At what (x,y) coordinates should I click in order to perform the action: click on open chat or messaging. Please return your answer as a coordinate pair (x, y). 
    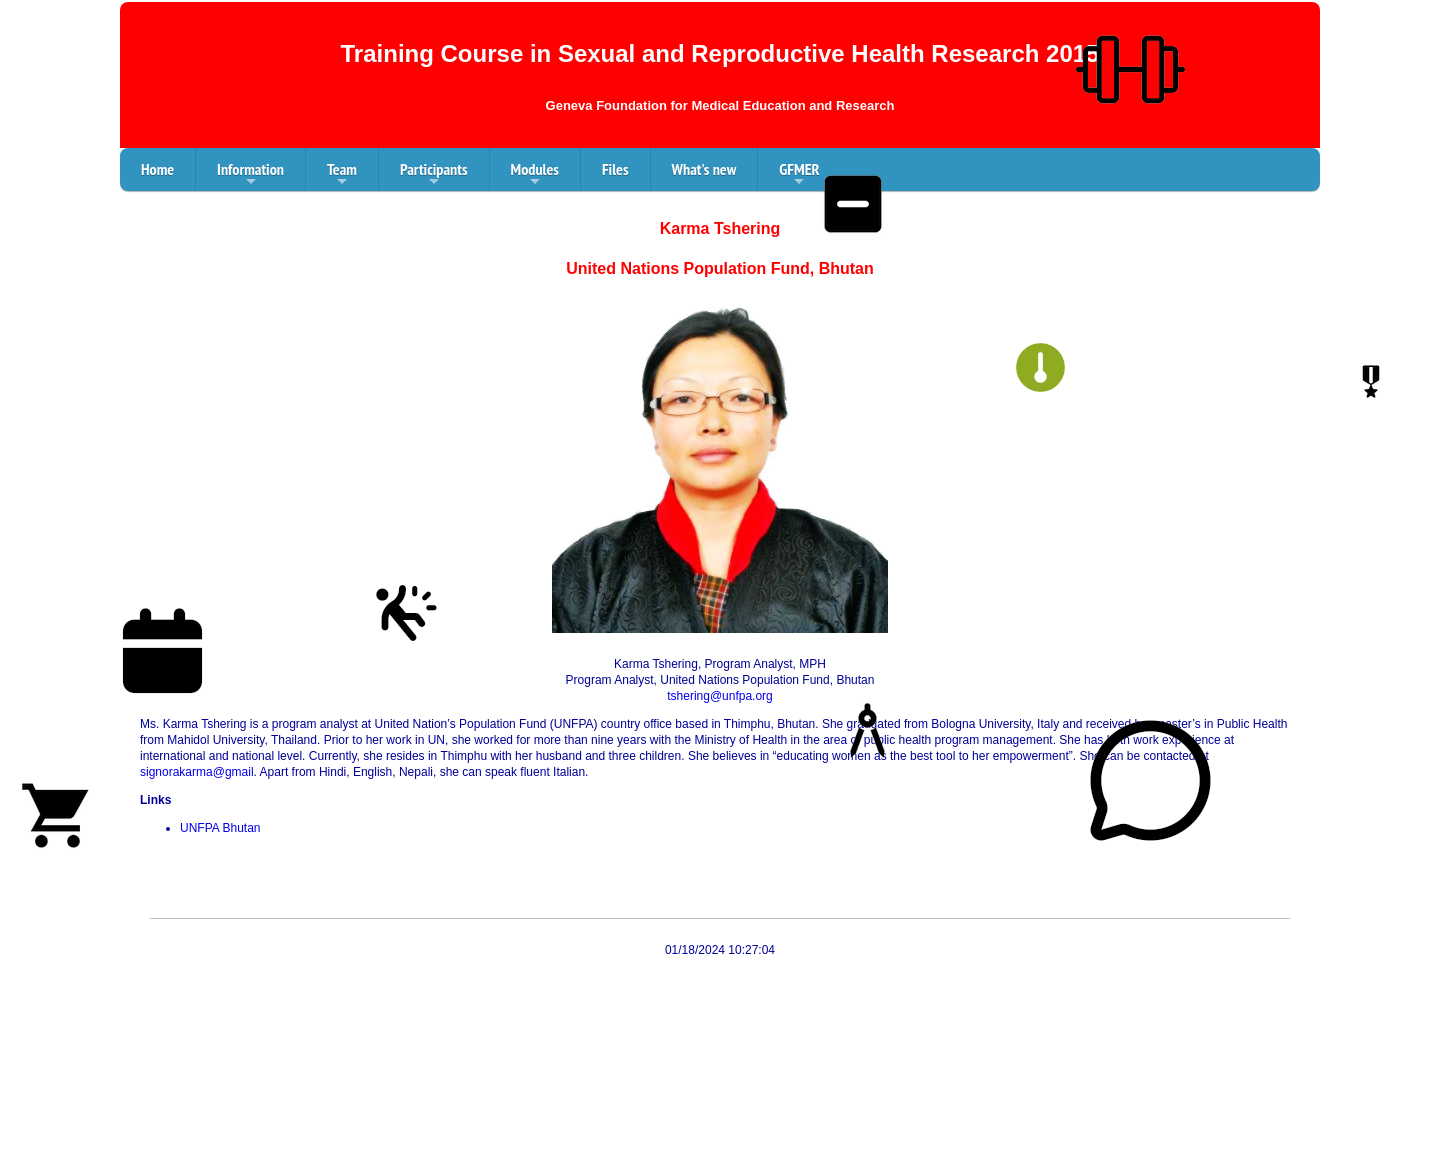
    Looking at the image, I should click on (1150, 780).